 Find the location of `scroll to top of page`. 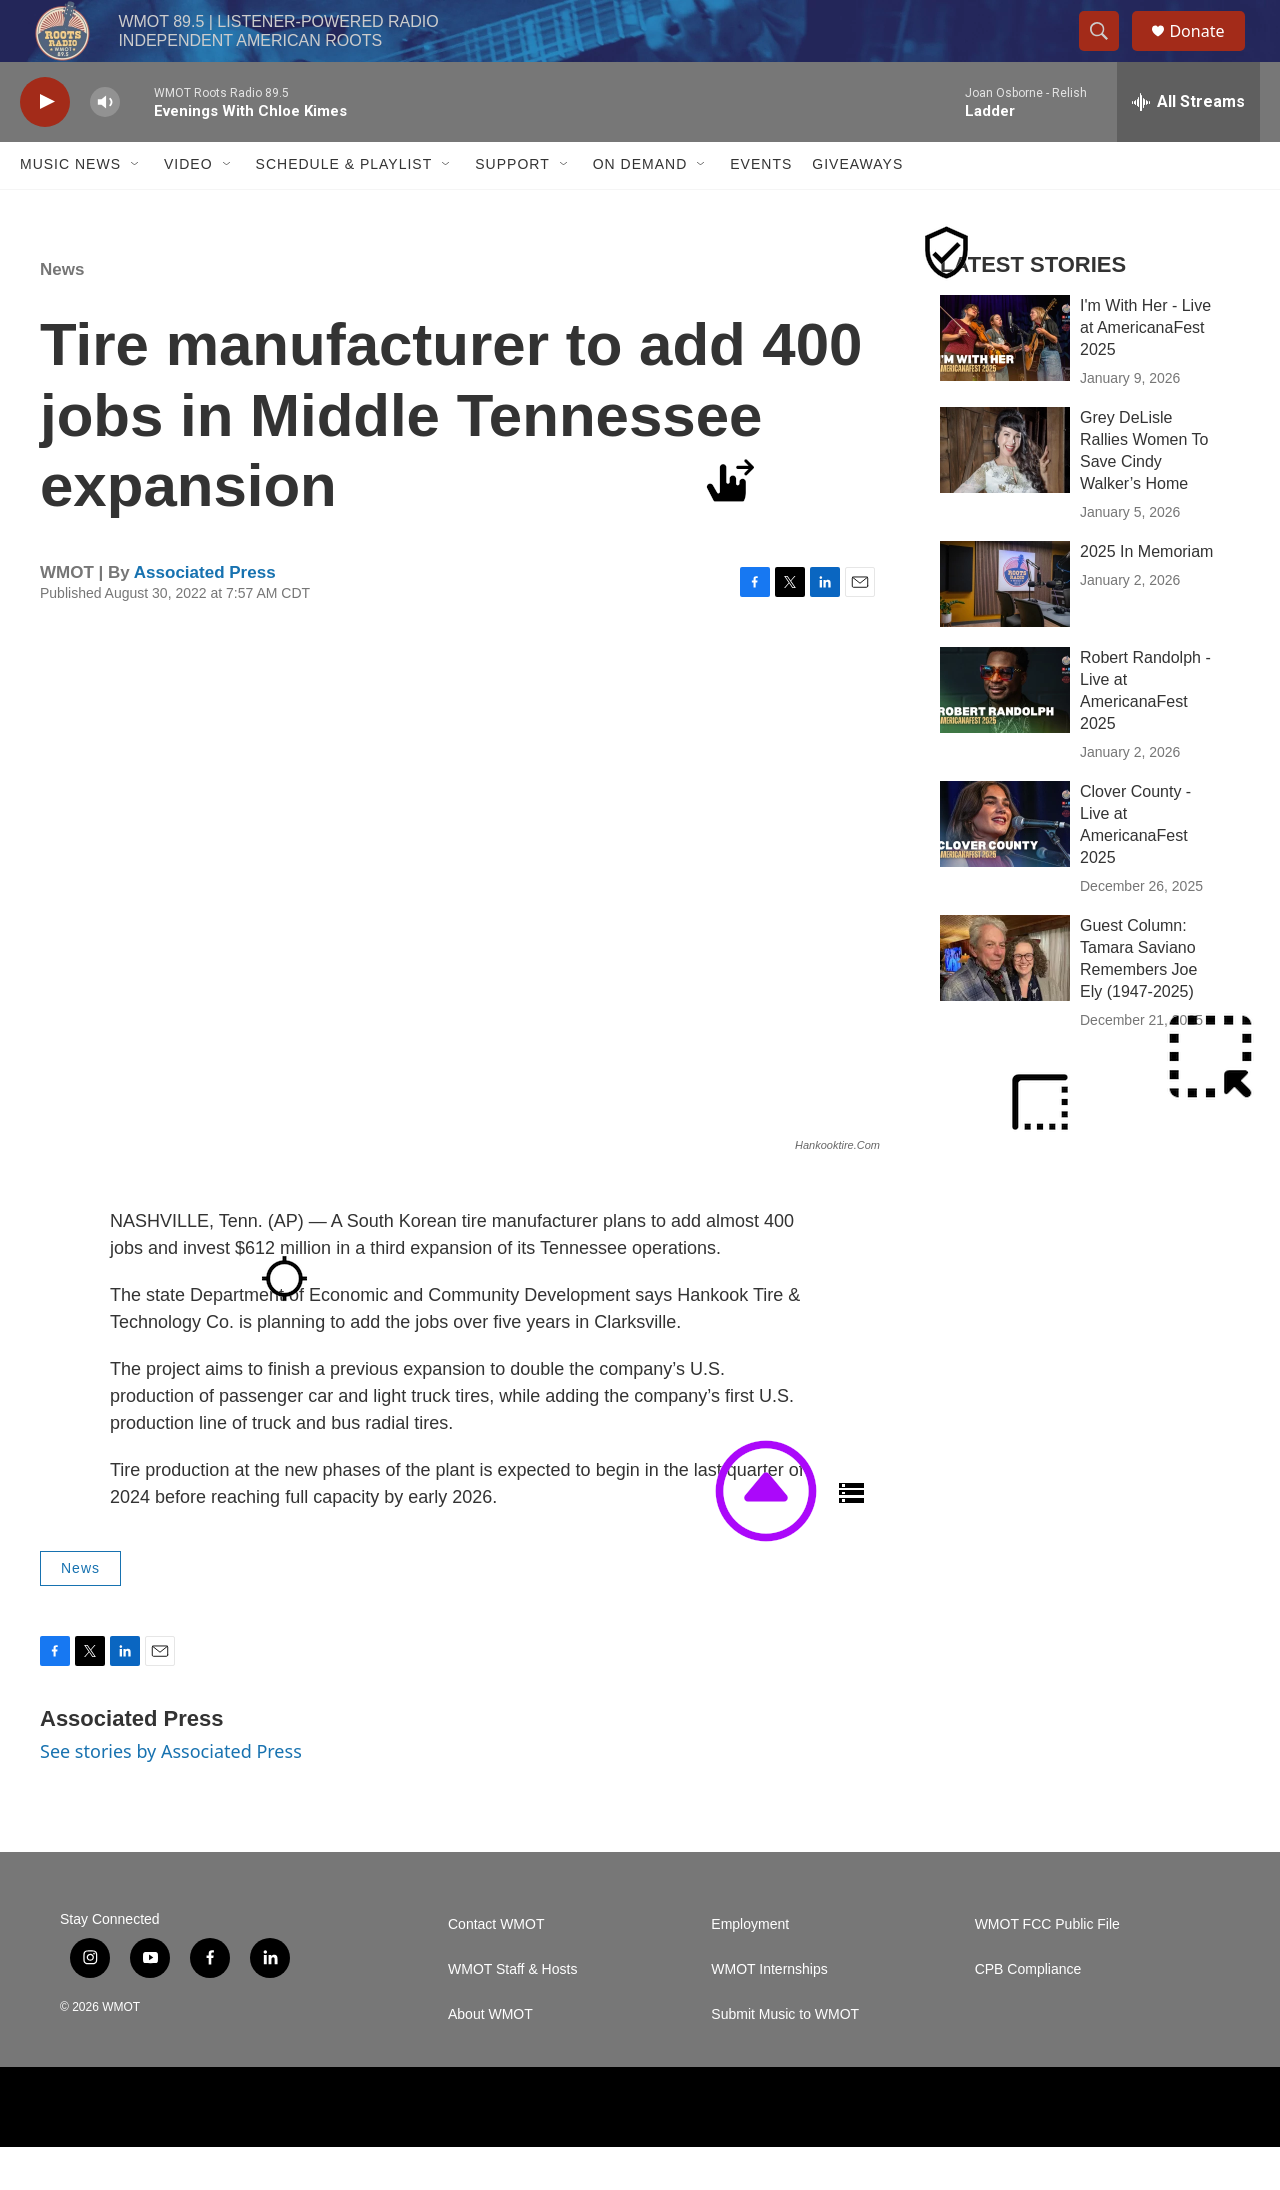

scroll to top of page is located at coordinates (766, 1491).